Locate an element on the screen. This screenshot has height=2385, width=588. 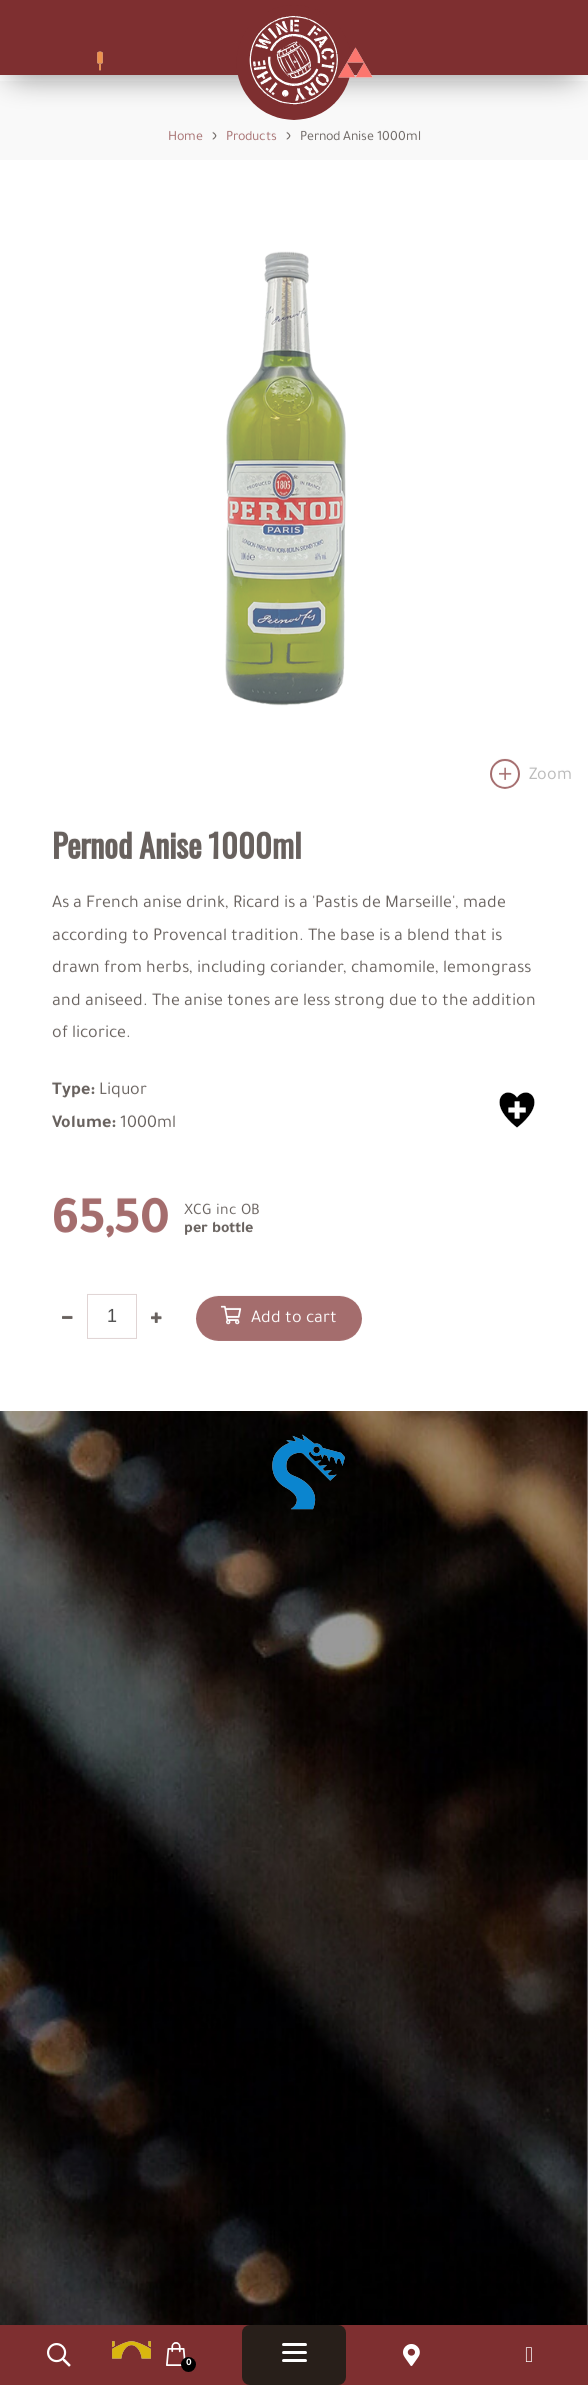
select sea serpent creature in game is located at coordinates (308, 1472).